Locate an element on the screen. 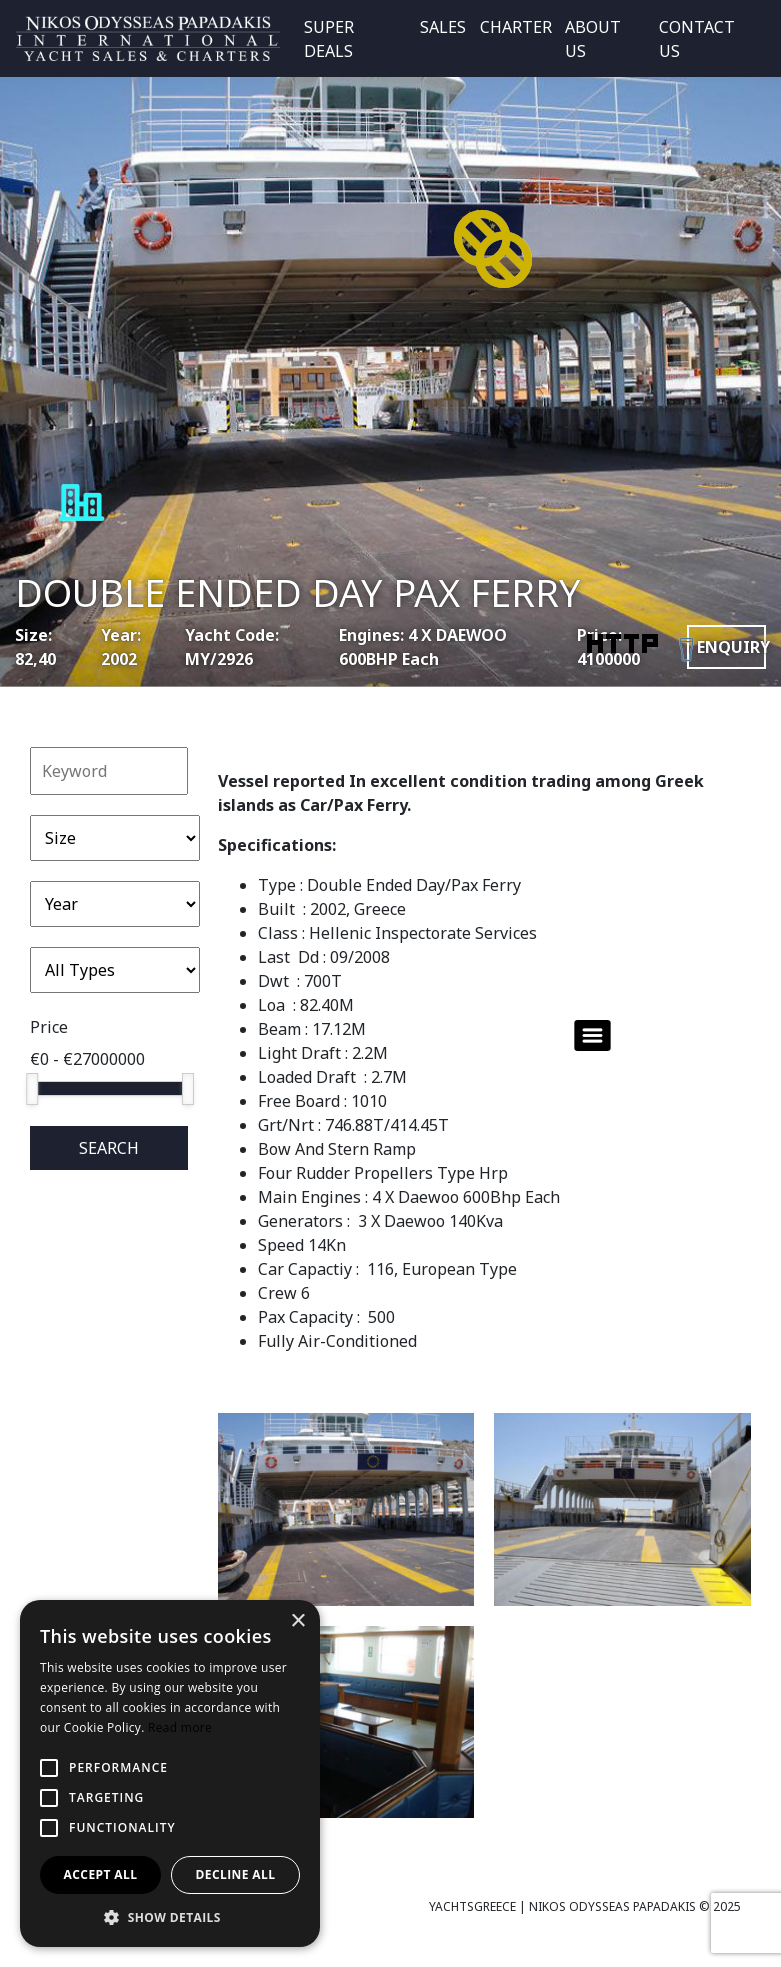 The width and height of the screenshot is (781, 1967). view article or document content is located at coordinates (592, 1035).